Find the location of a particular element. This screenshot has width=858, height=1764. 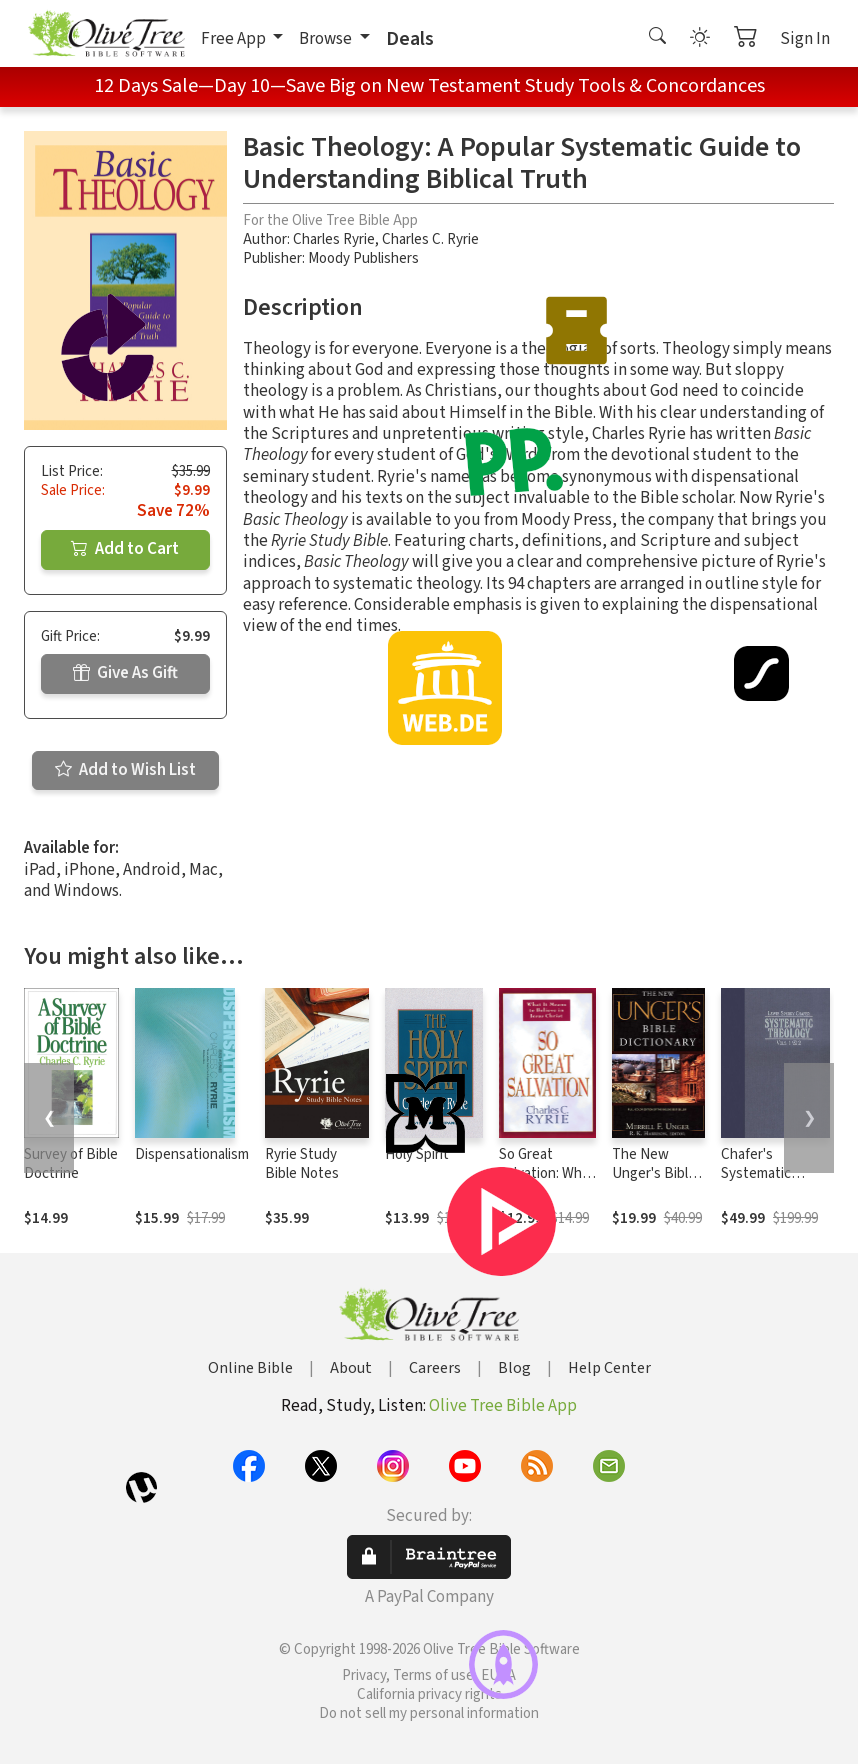

open lottiefiles app is located at coordinates (761, 673).